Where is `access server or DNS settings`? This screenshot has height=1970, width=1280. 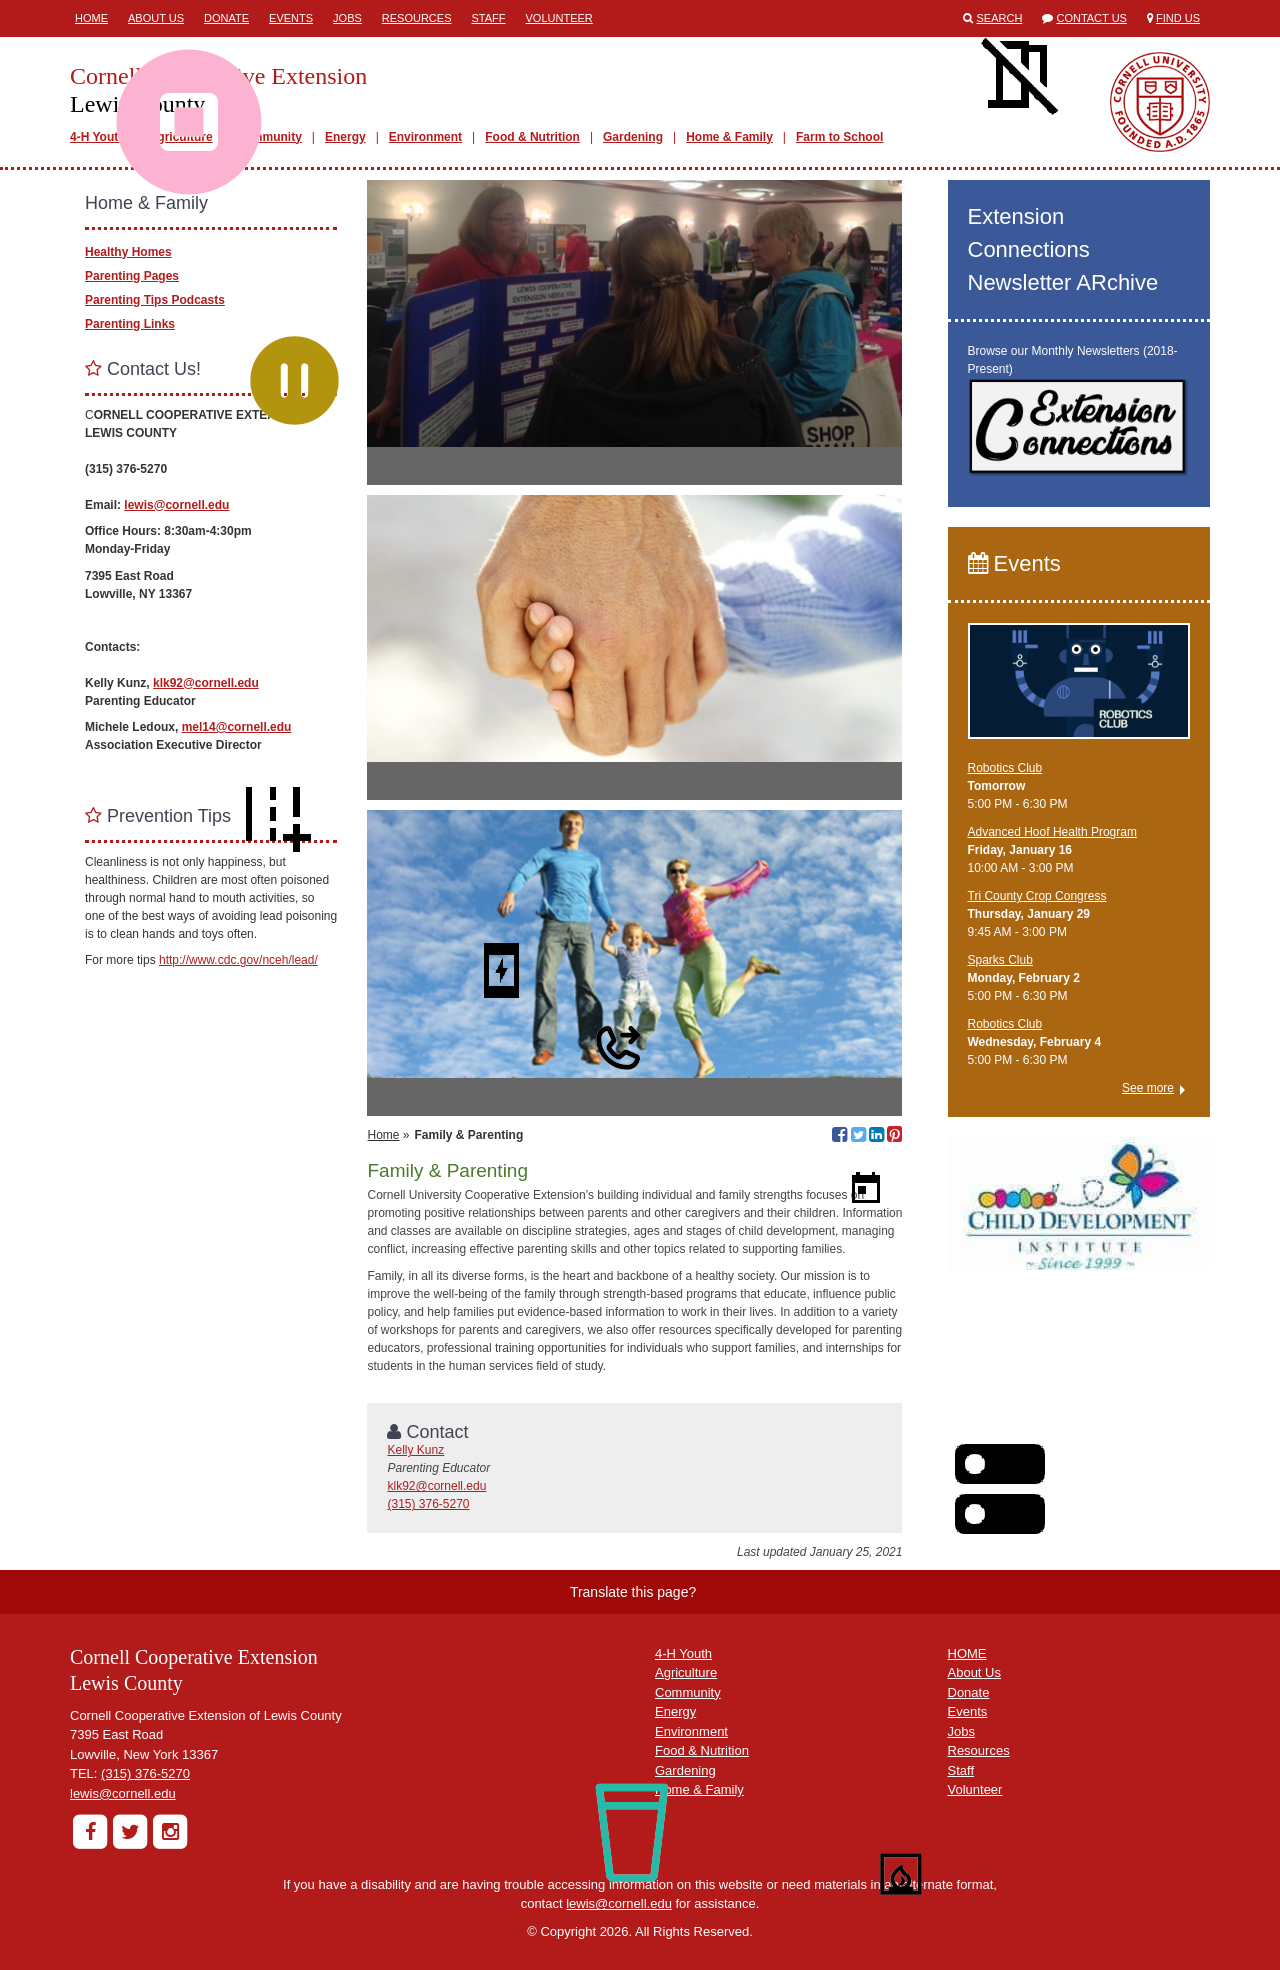 access server or DNS settings is located at coordinates (1000, 1489).